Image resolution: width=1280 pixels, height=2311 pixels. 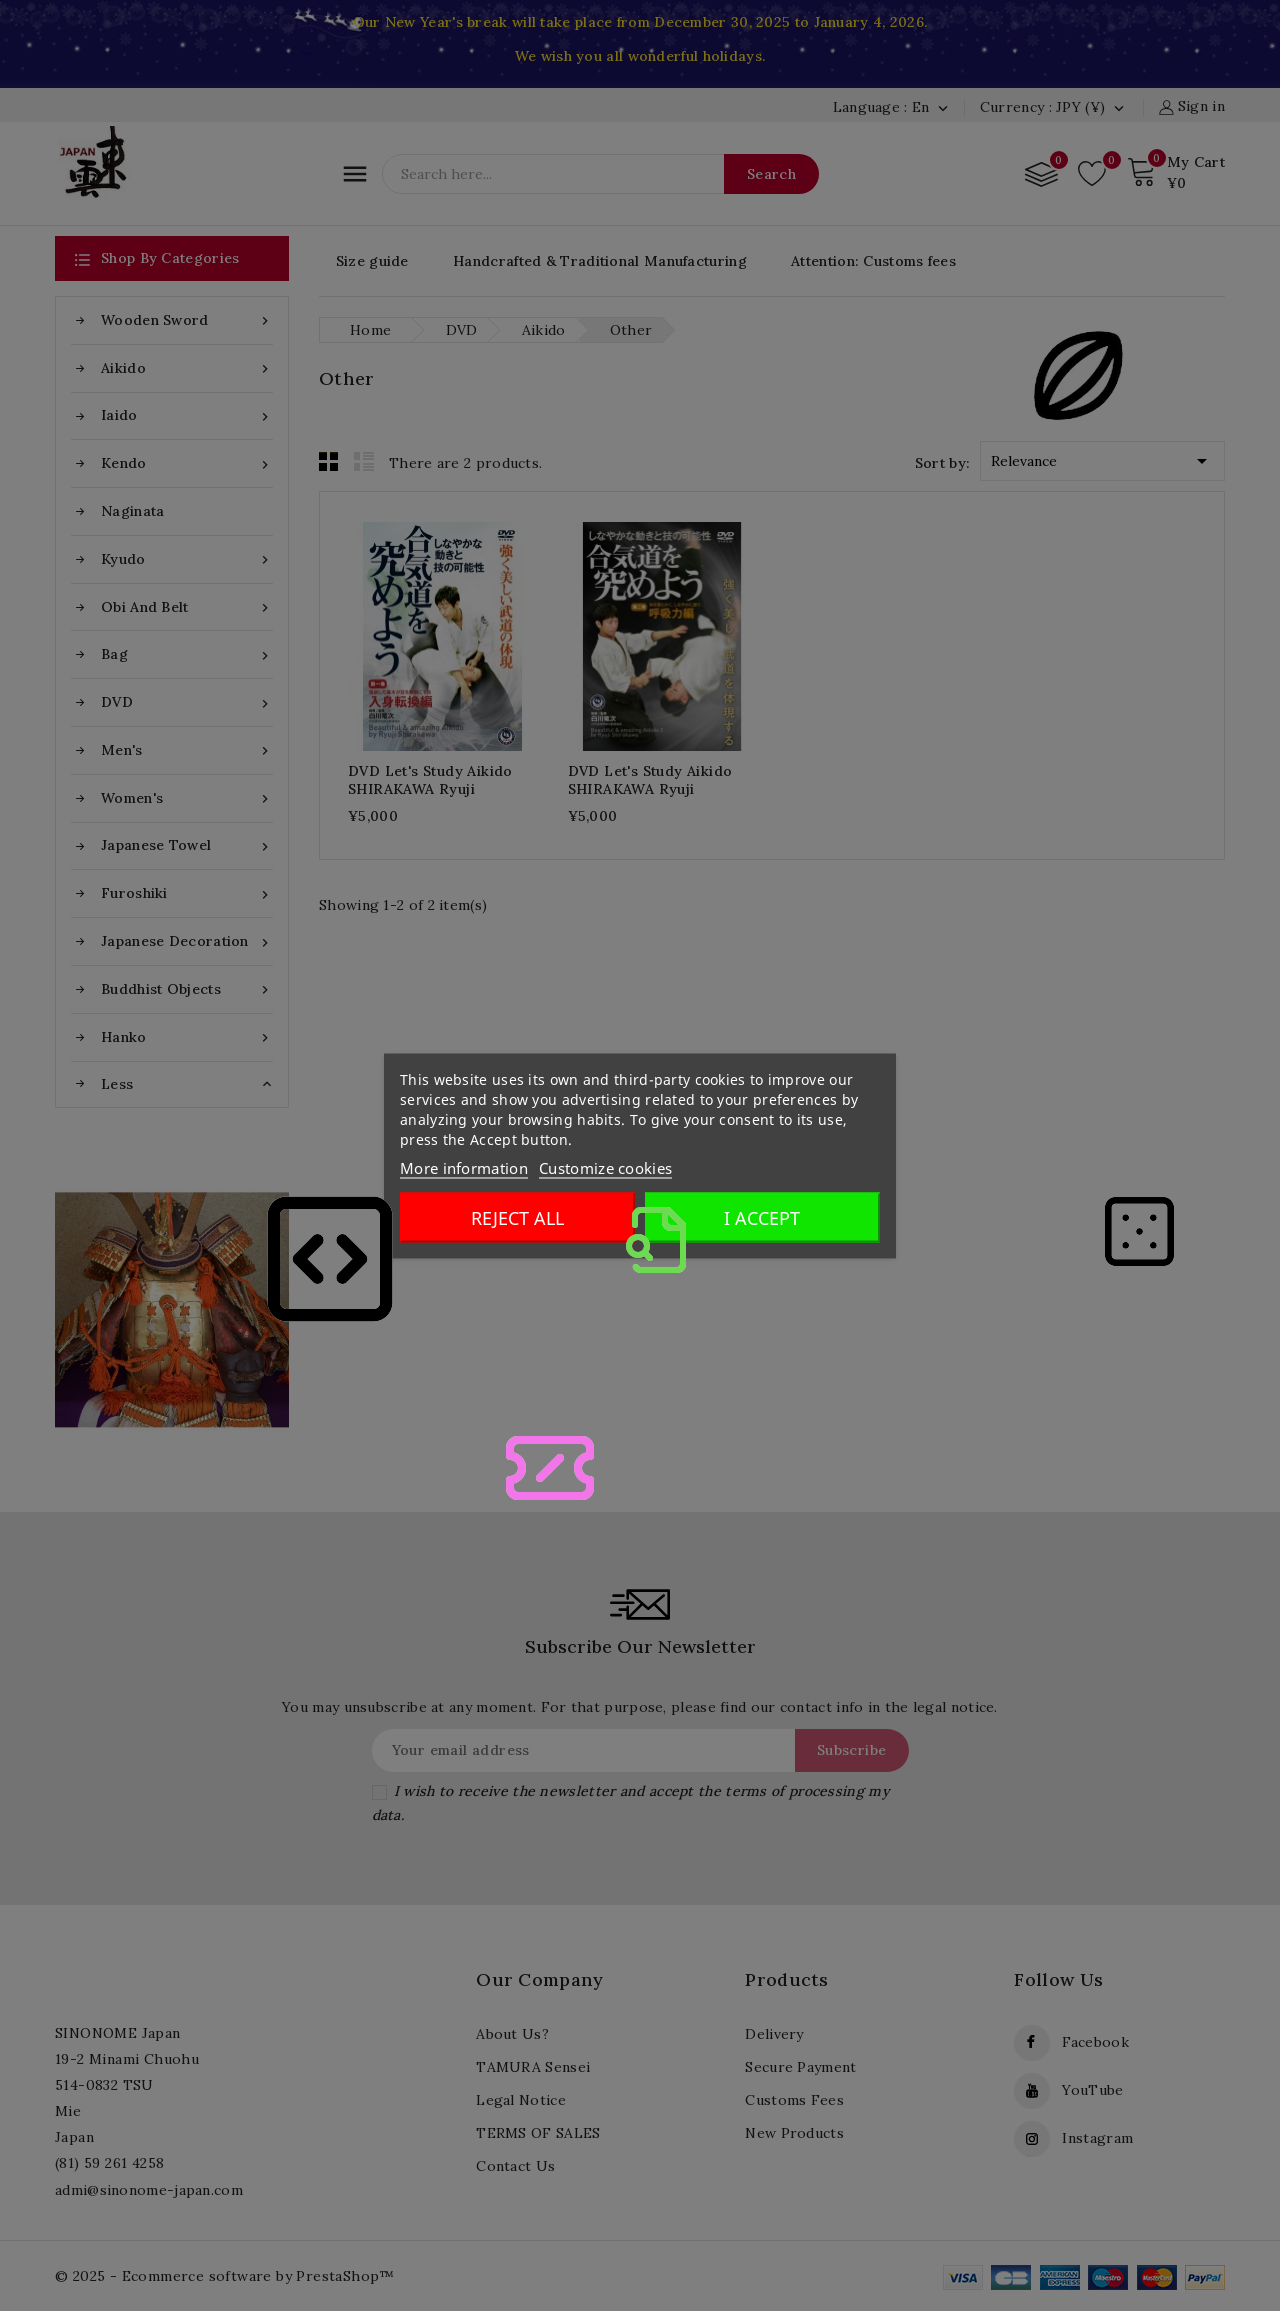 What do you see at coordinates (550, 1468) in the screenshot?
I see `invalid or cancelled ticket` at bounding box center [550, 1468].